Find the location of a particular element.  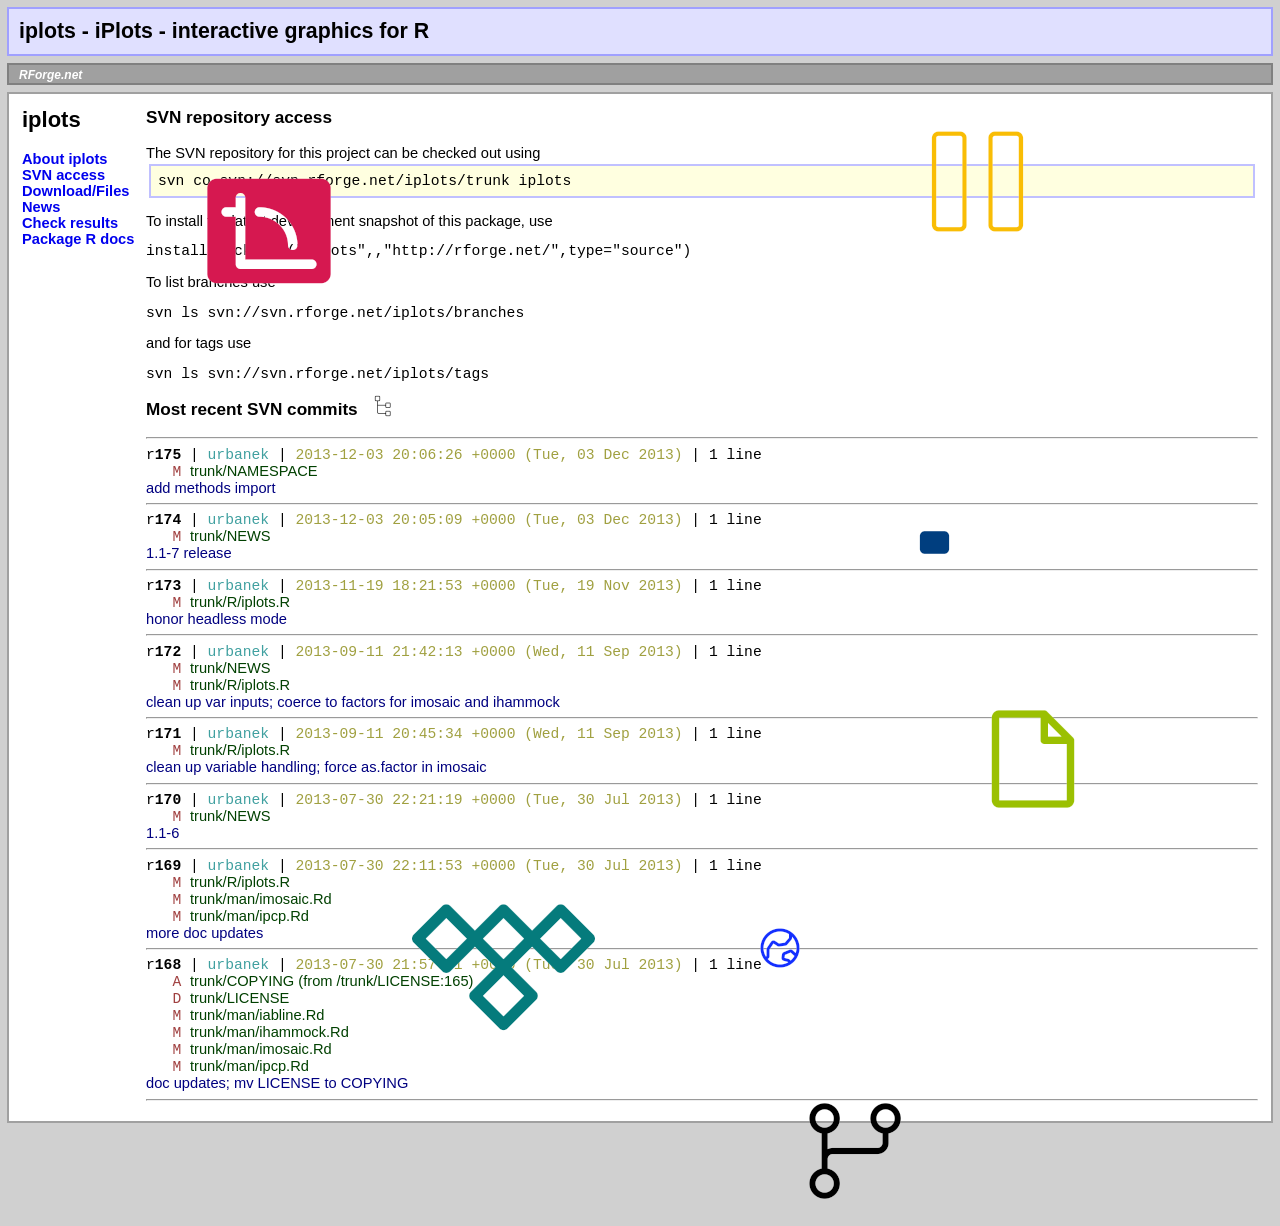

pause media playback is located at coordinates (977, 181).